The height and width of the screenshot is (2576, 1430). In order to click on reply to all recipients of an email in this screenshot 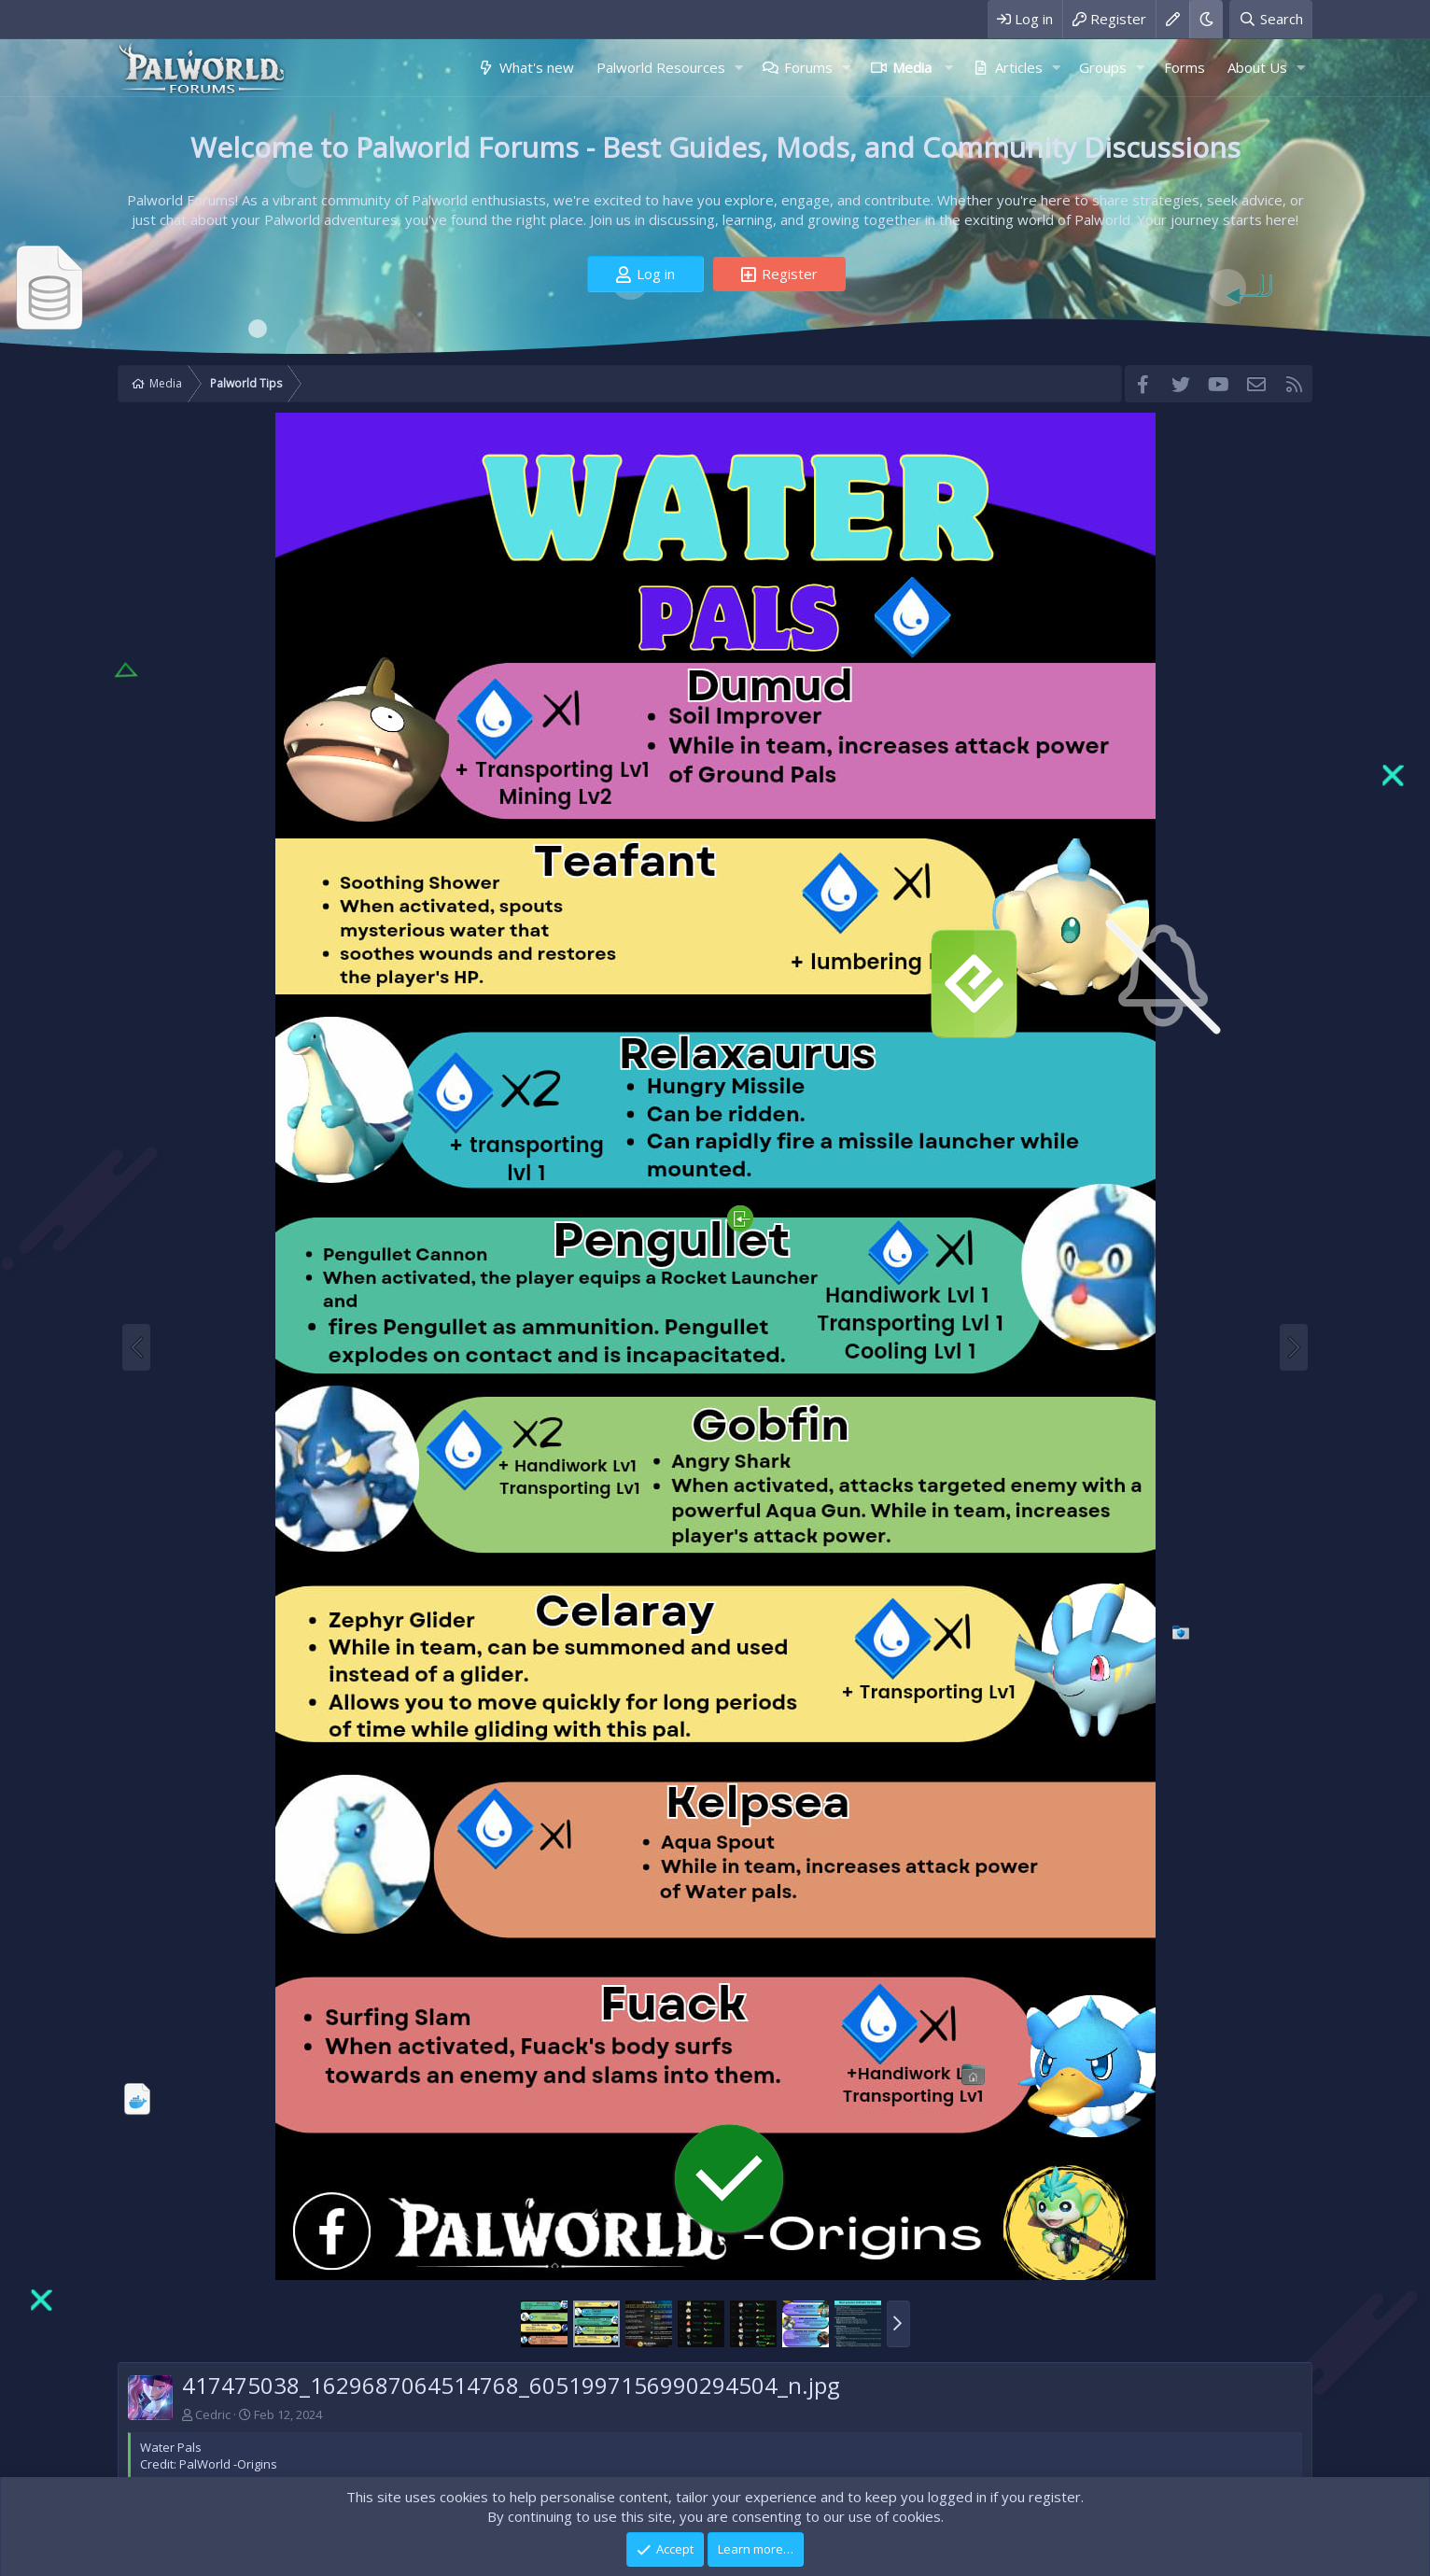, I will do `click(1248, 286)`.